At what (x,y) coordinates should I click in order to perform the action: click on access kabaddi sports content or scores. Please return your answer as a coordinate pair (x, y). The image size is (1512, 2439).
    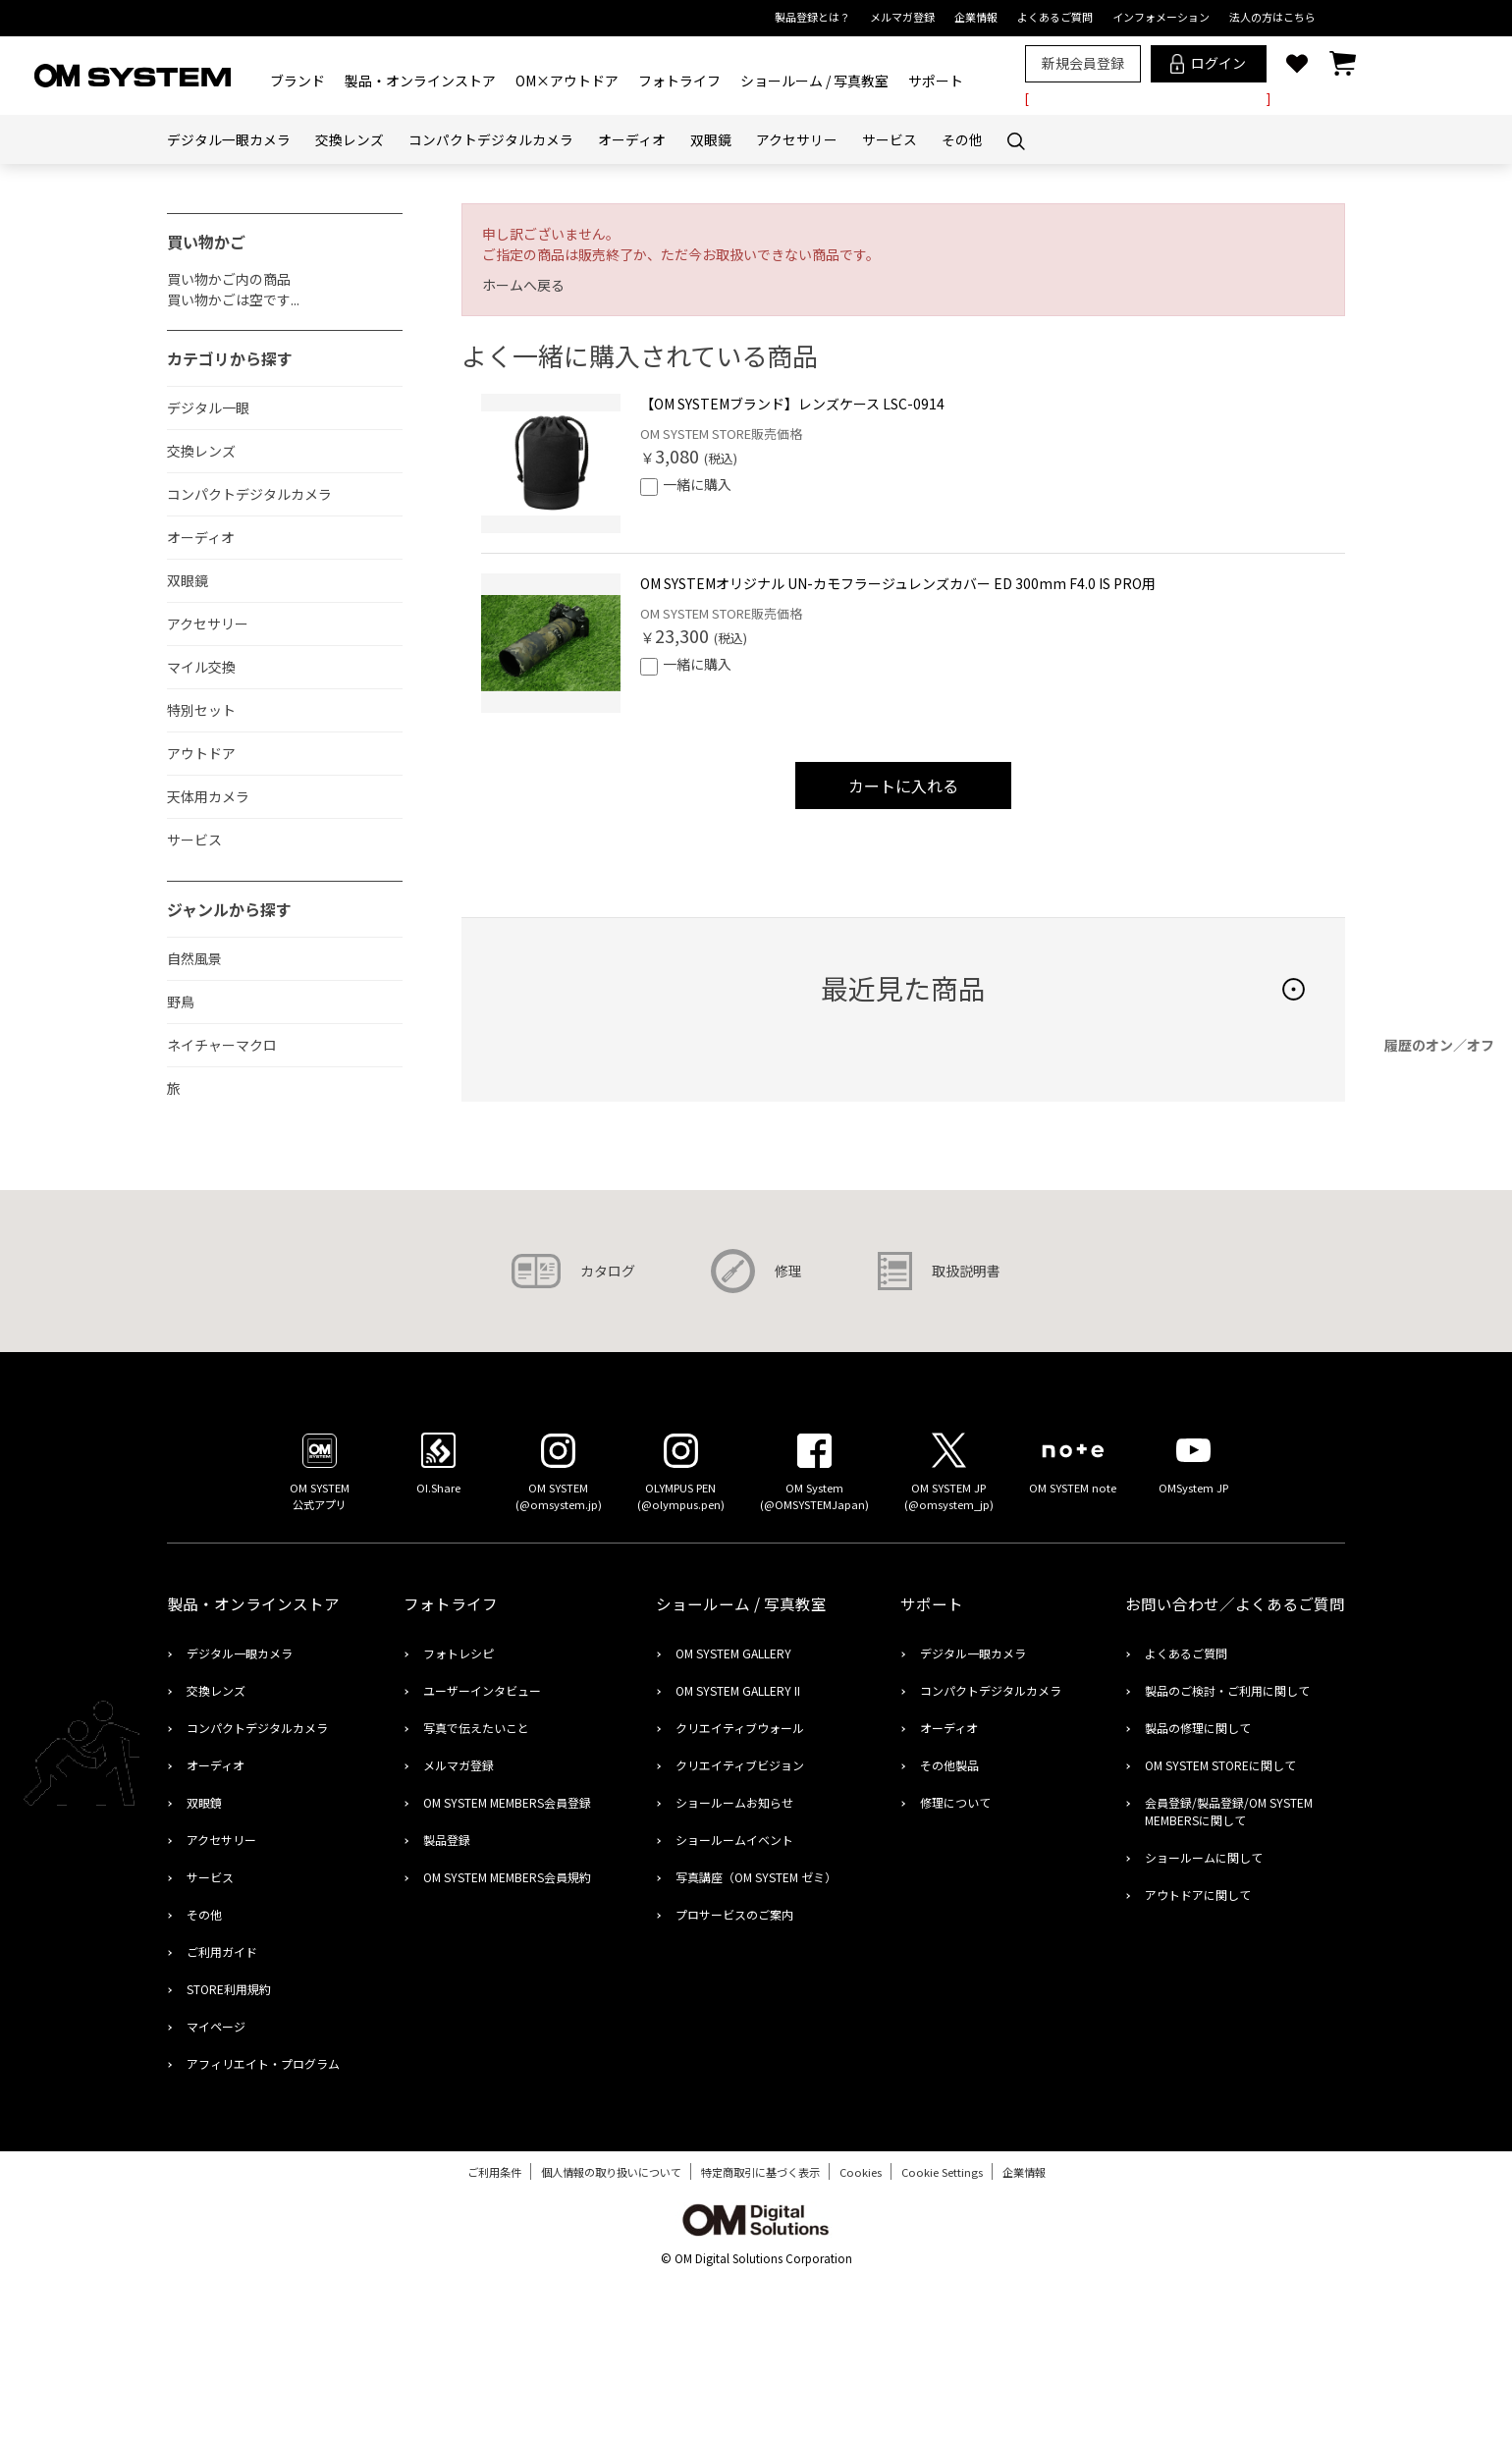
    Looking at the image, I should click on (81, 1758).